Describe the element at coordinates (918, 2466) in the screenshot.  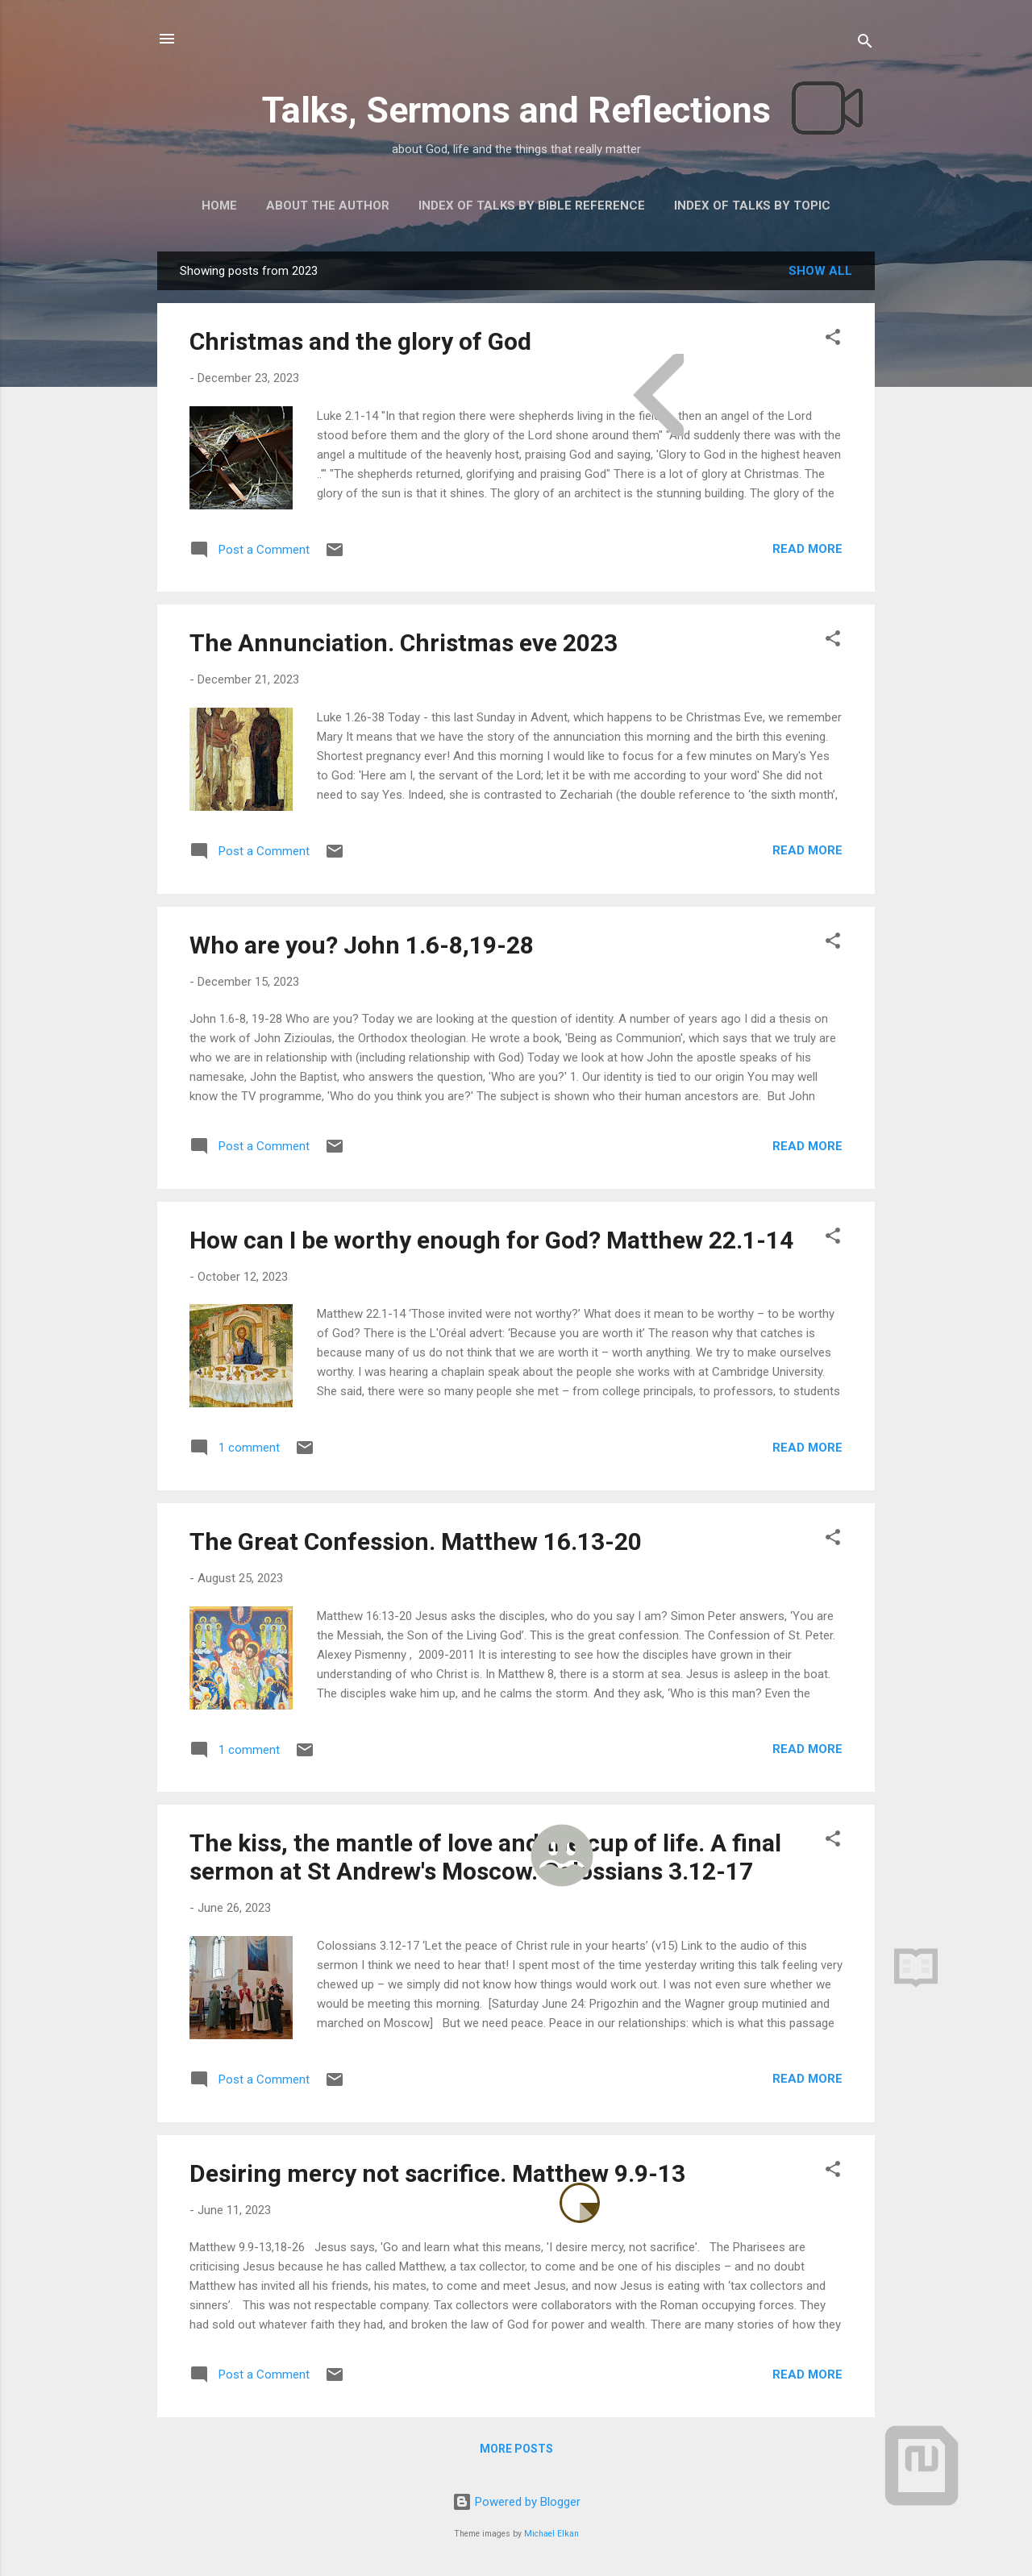
I see `access flash media or USB storage device` at that location.